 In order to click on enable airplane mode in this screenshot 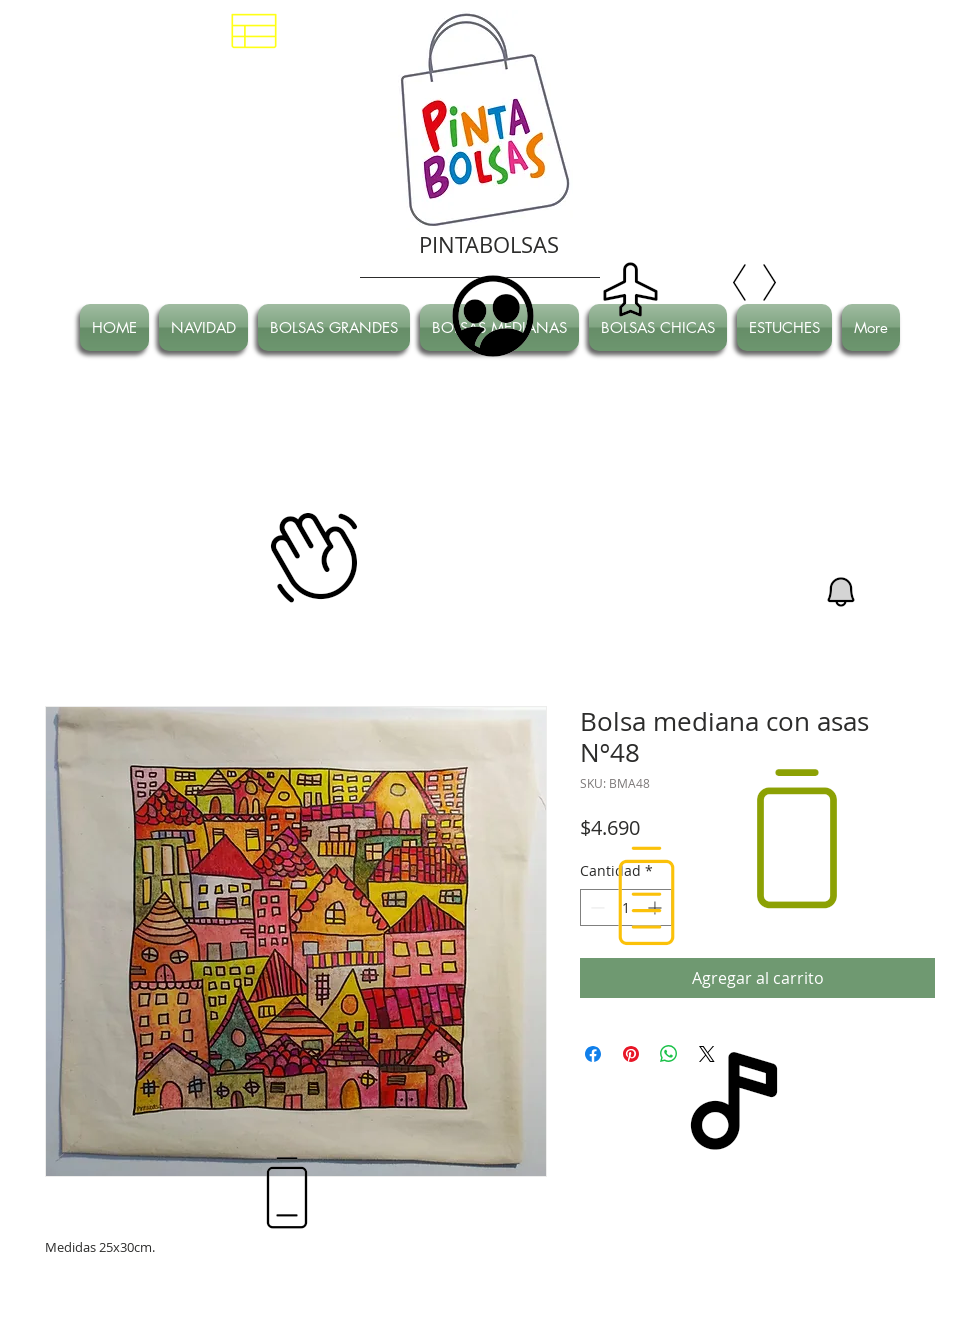, I will do `click(630, 289)`.